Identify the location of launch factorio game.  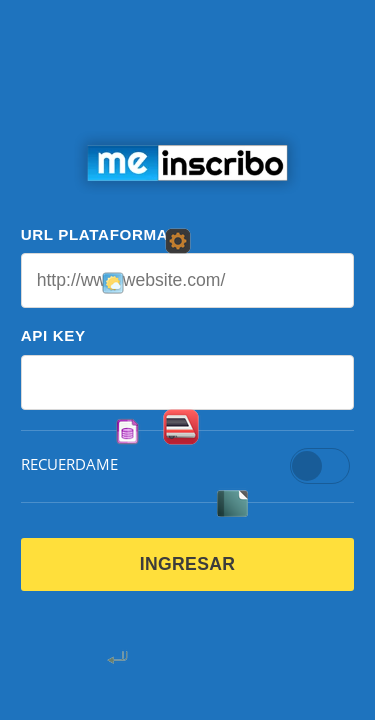
(178, 241).